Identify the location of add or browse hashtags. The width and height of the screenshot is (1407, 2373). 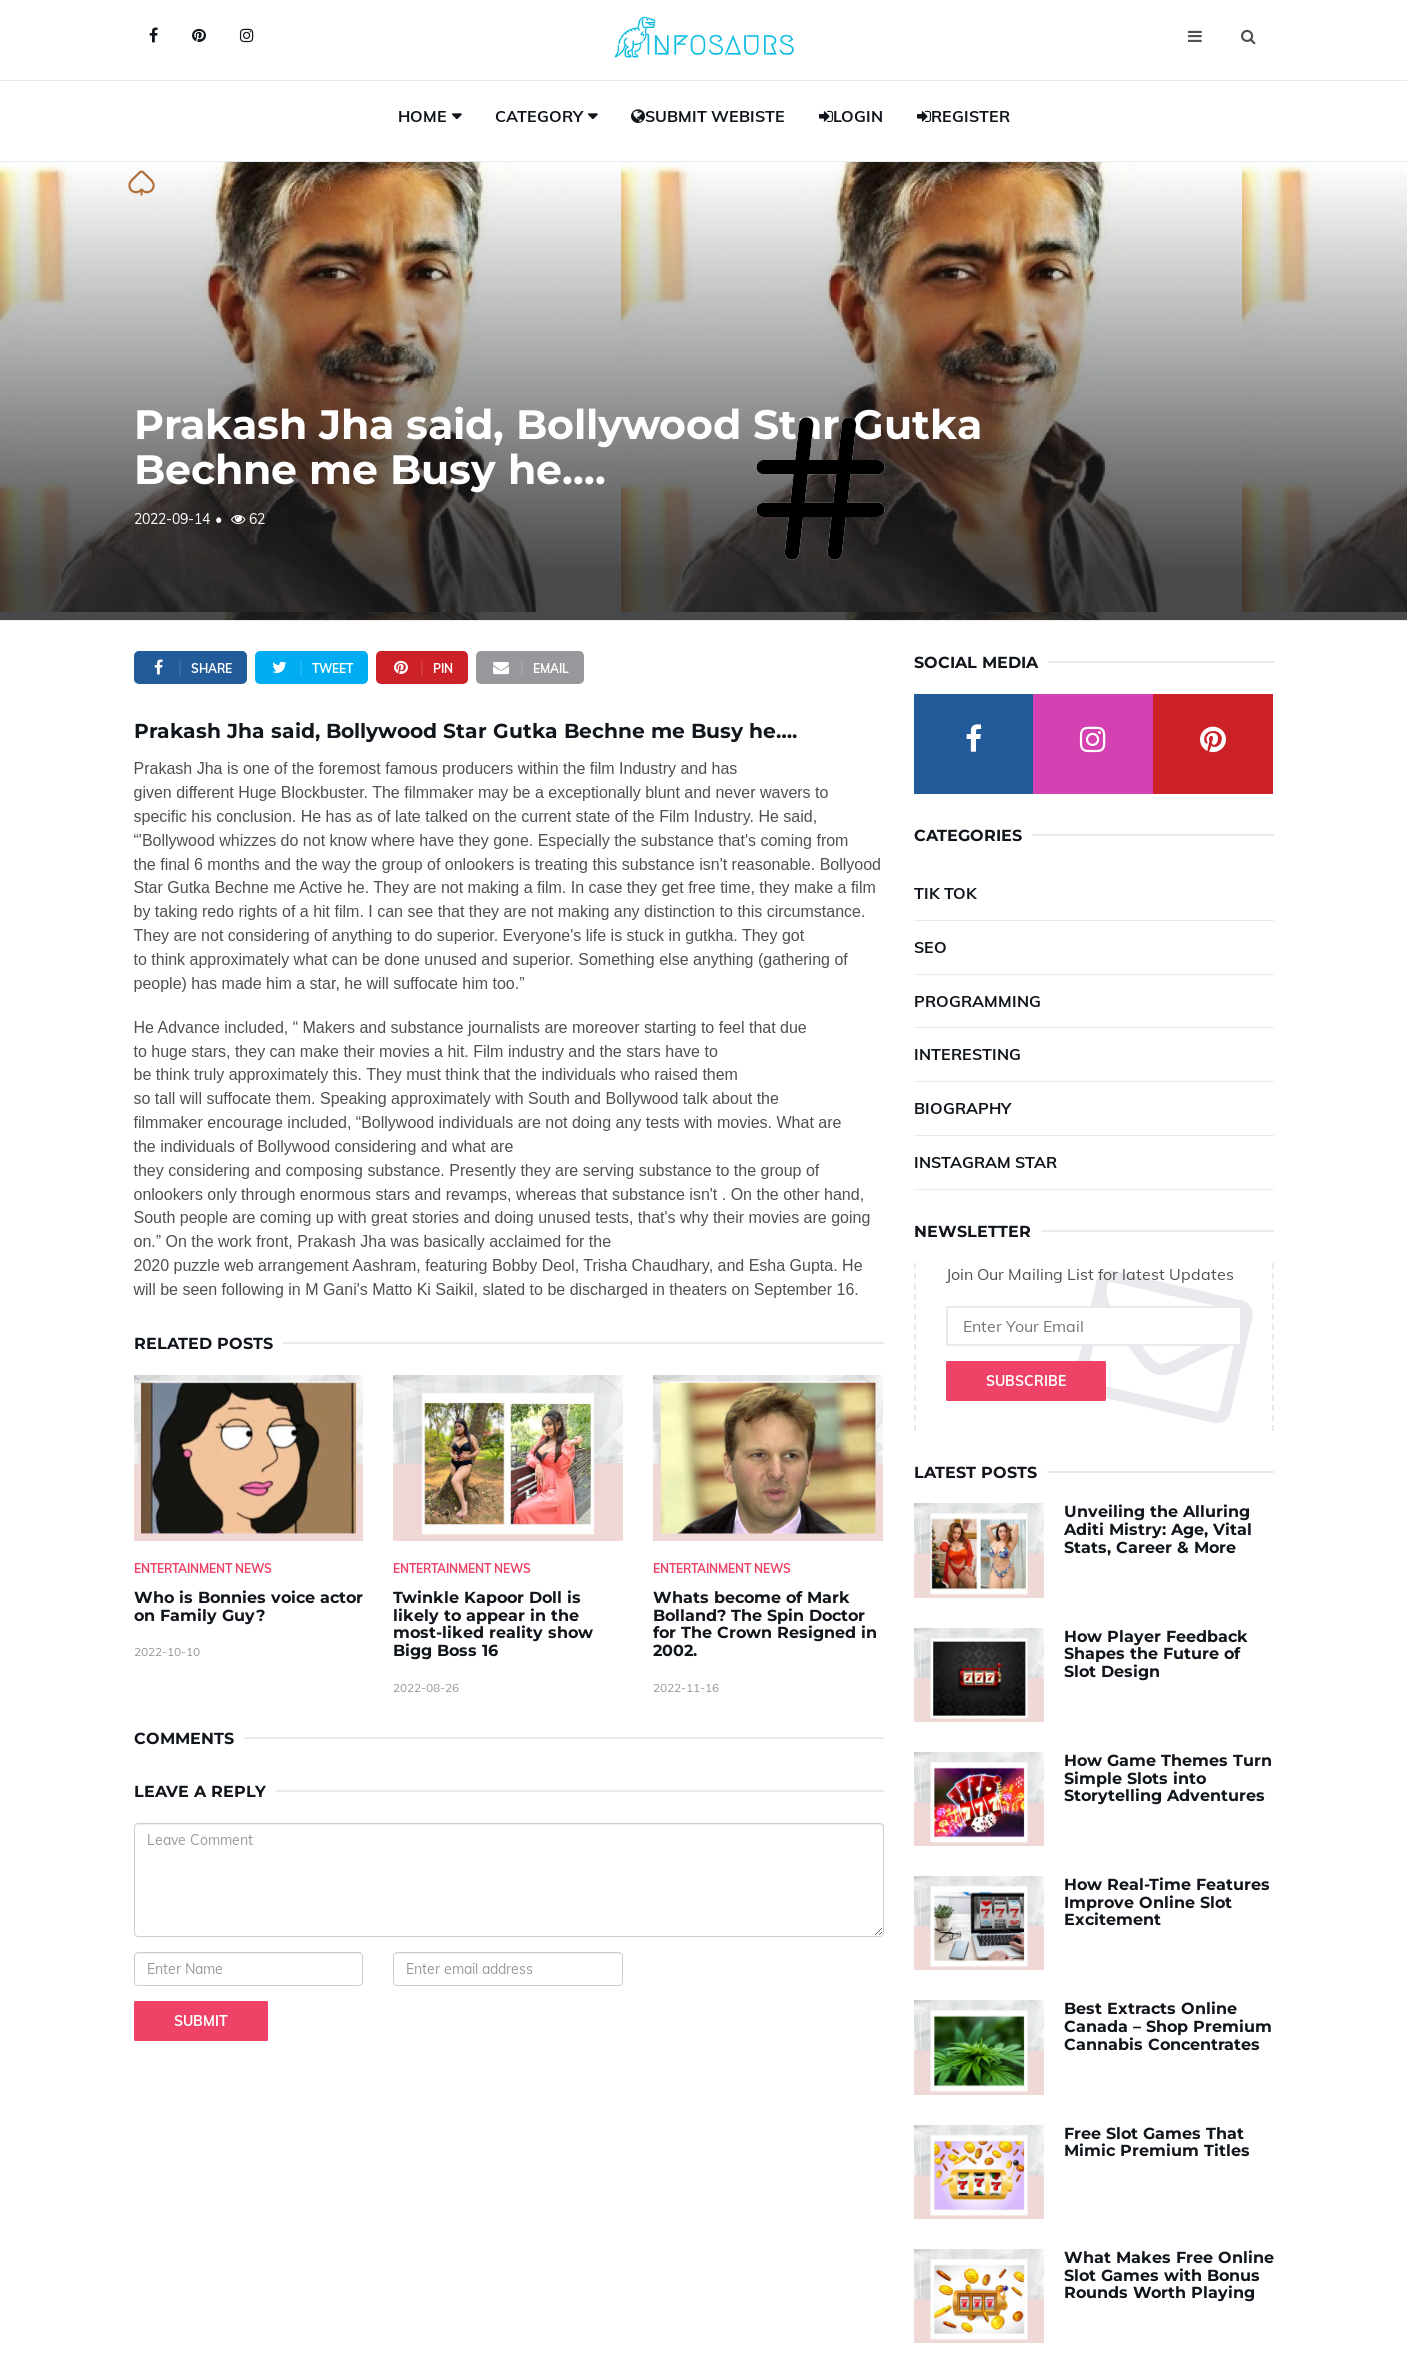
(820, 488).